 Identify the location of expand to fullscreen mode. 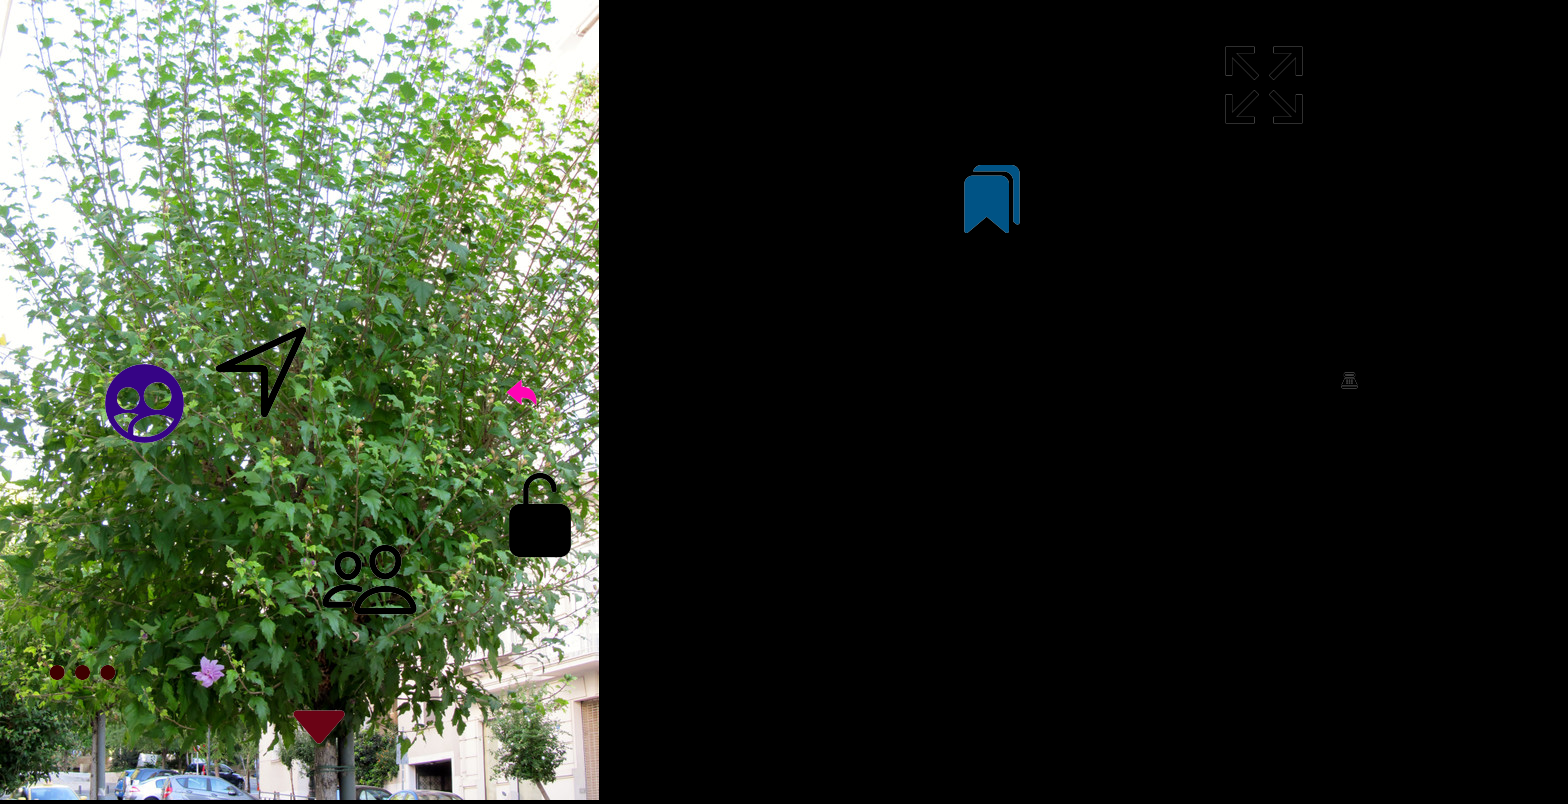
(1264, 85).